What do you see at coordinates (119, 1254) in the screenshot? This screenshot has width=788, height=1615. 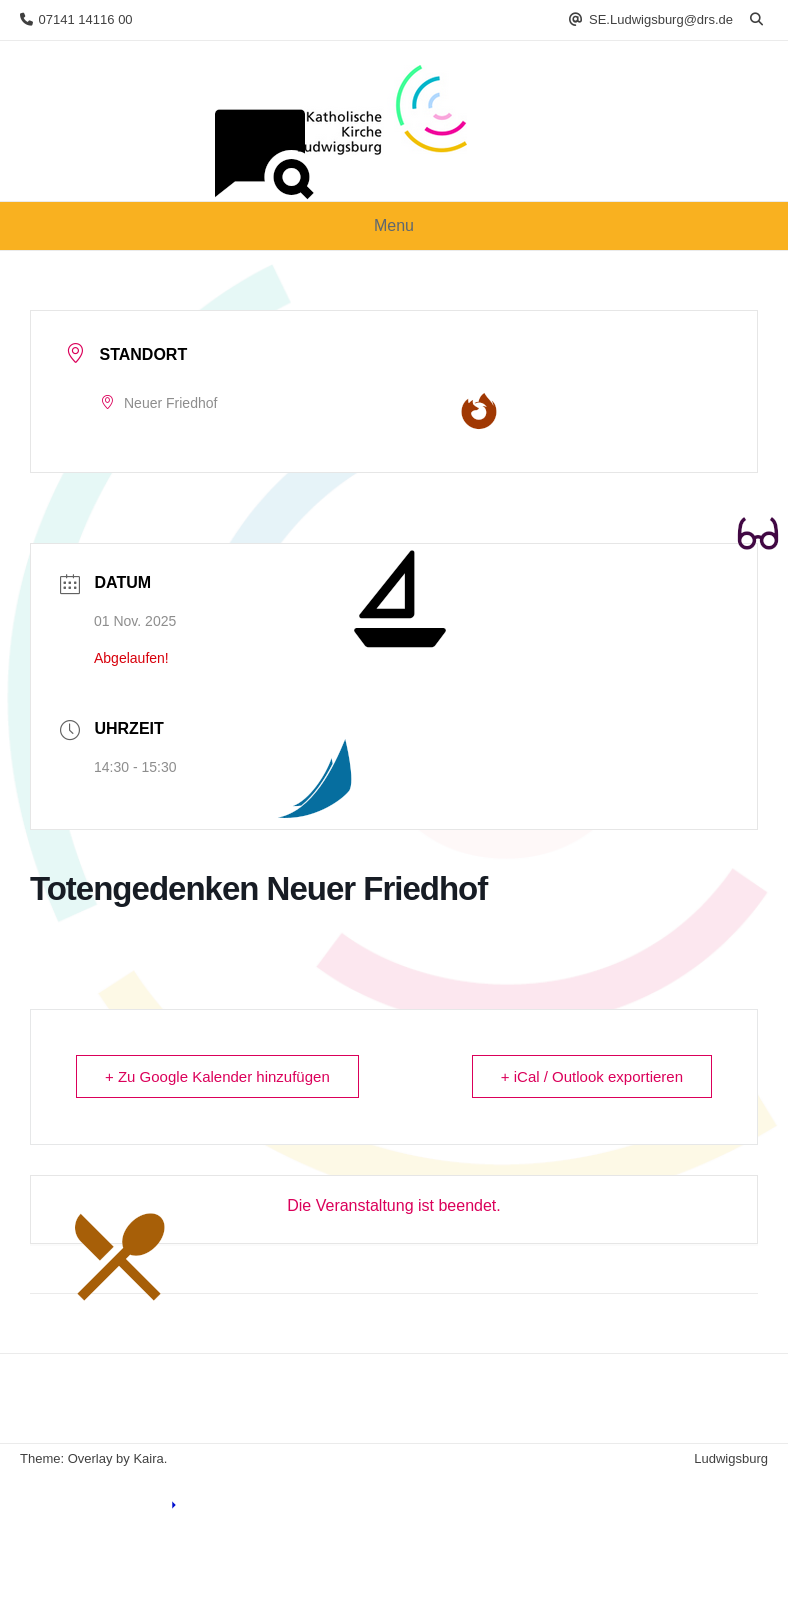 I see `find nearby restaurants` at bounding box center [119, 1254].